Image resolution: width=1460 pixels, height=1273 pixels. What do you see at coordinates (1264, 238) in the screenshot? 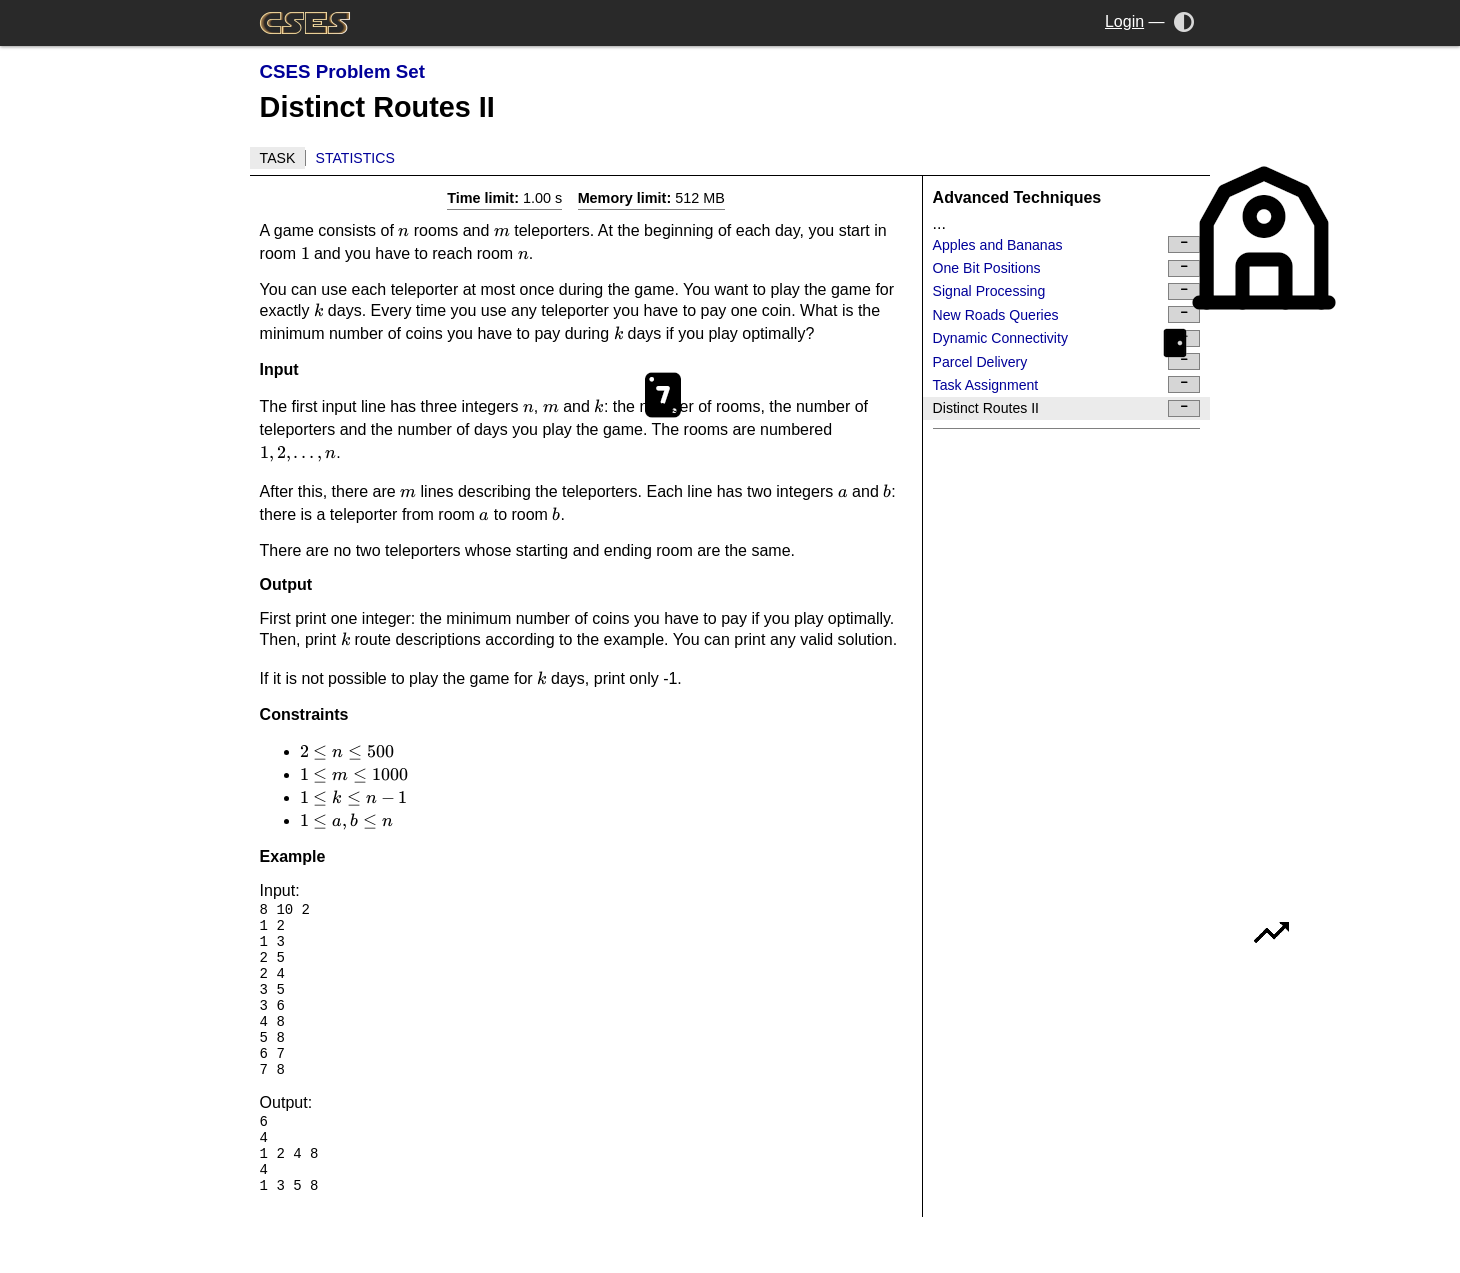
I see `view cottage or cabin rental listings` at bounding box center [1264, 238].